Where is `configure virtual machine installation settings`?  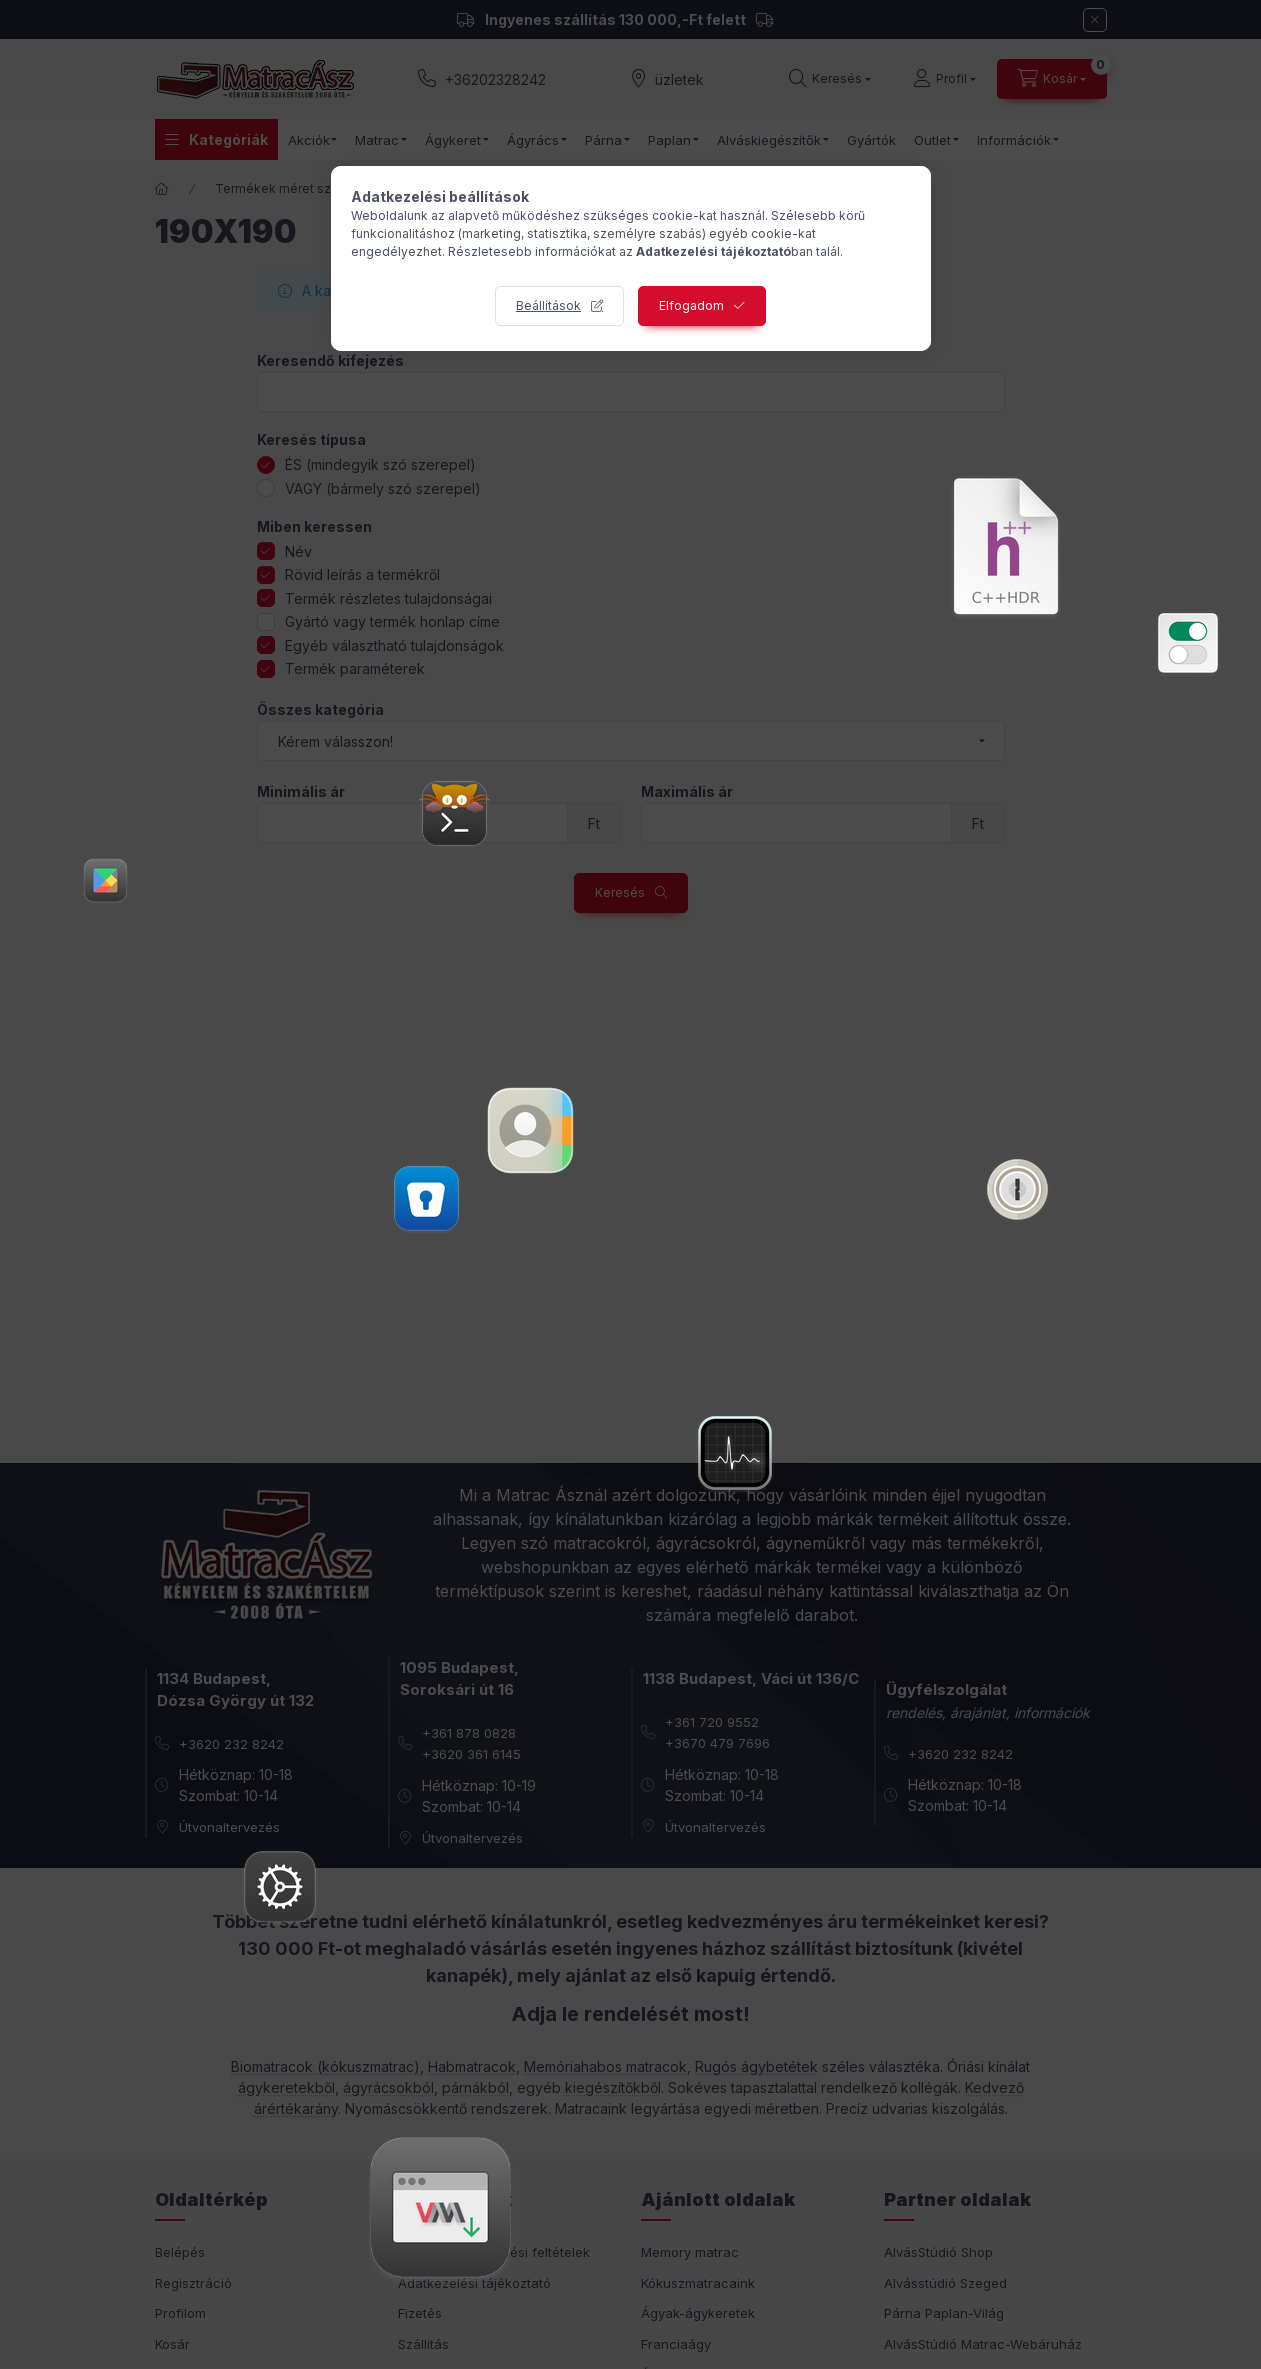 configure virtual machine installation settings is located at coordinates (440, 2207).